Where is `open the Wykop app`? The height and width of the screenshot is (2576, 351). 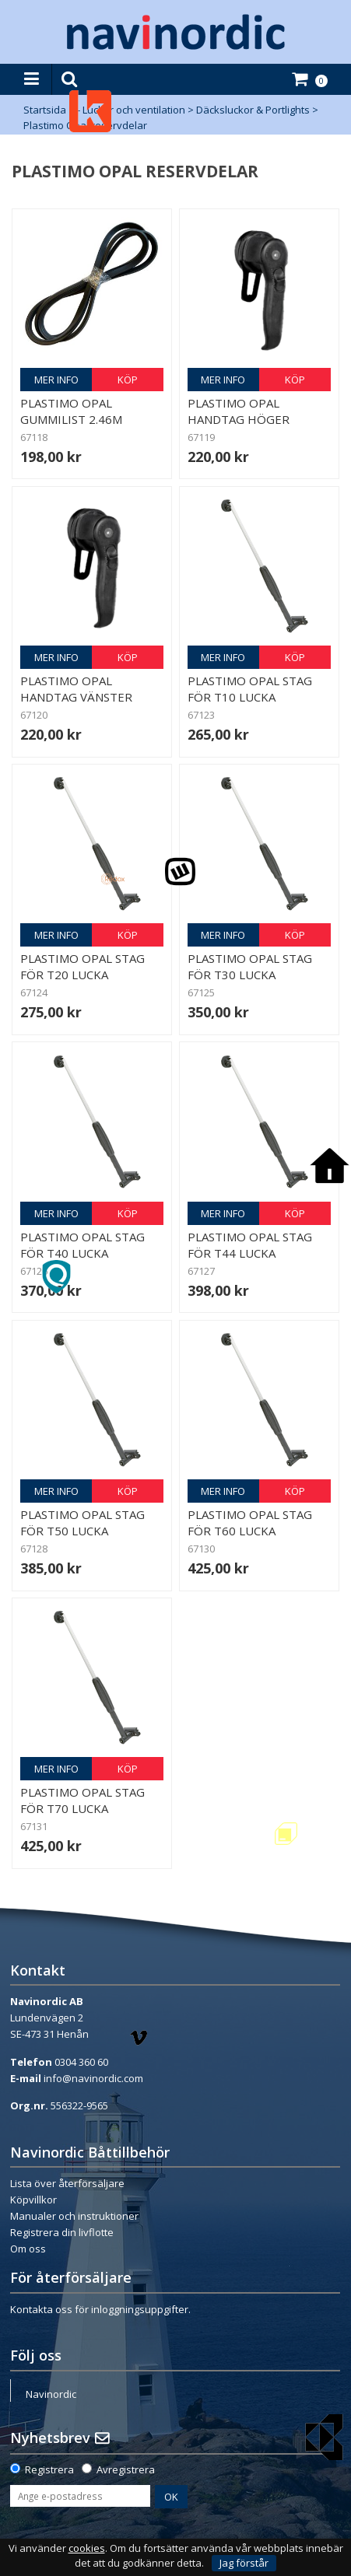
open the Wykop app is located at coordinates (180, 871).